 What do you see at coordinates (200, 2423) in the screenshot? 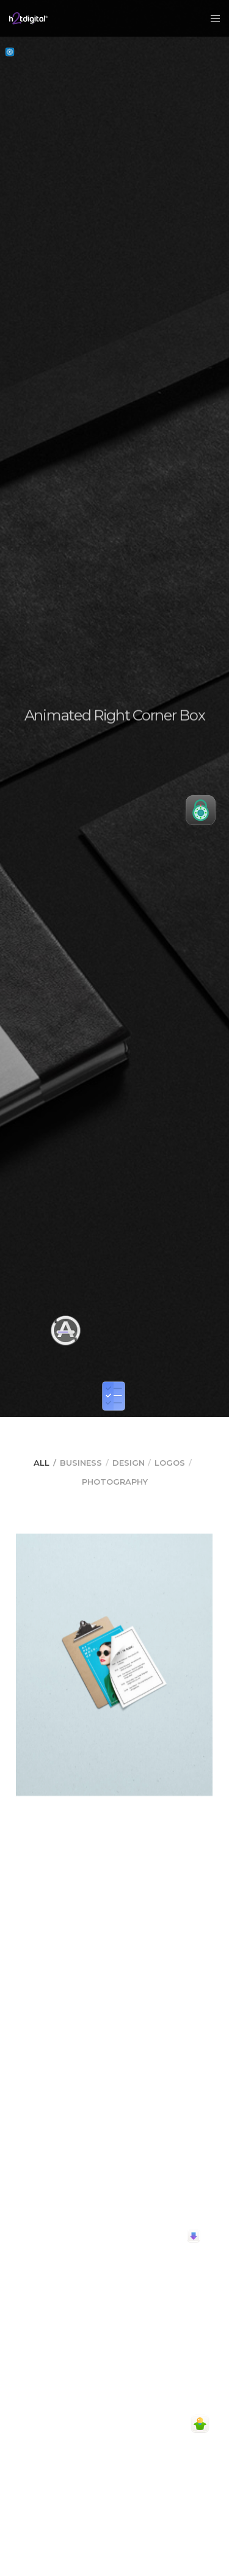
I see `open gajim instant messaging app` at bounding box center [200, 2423].